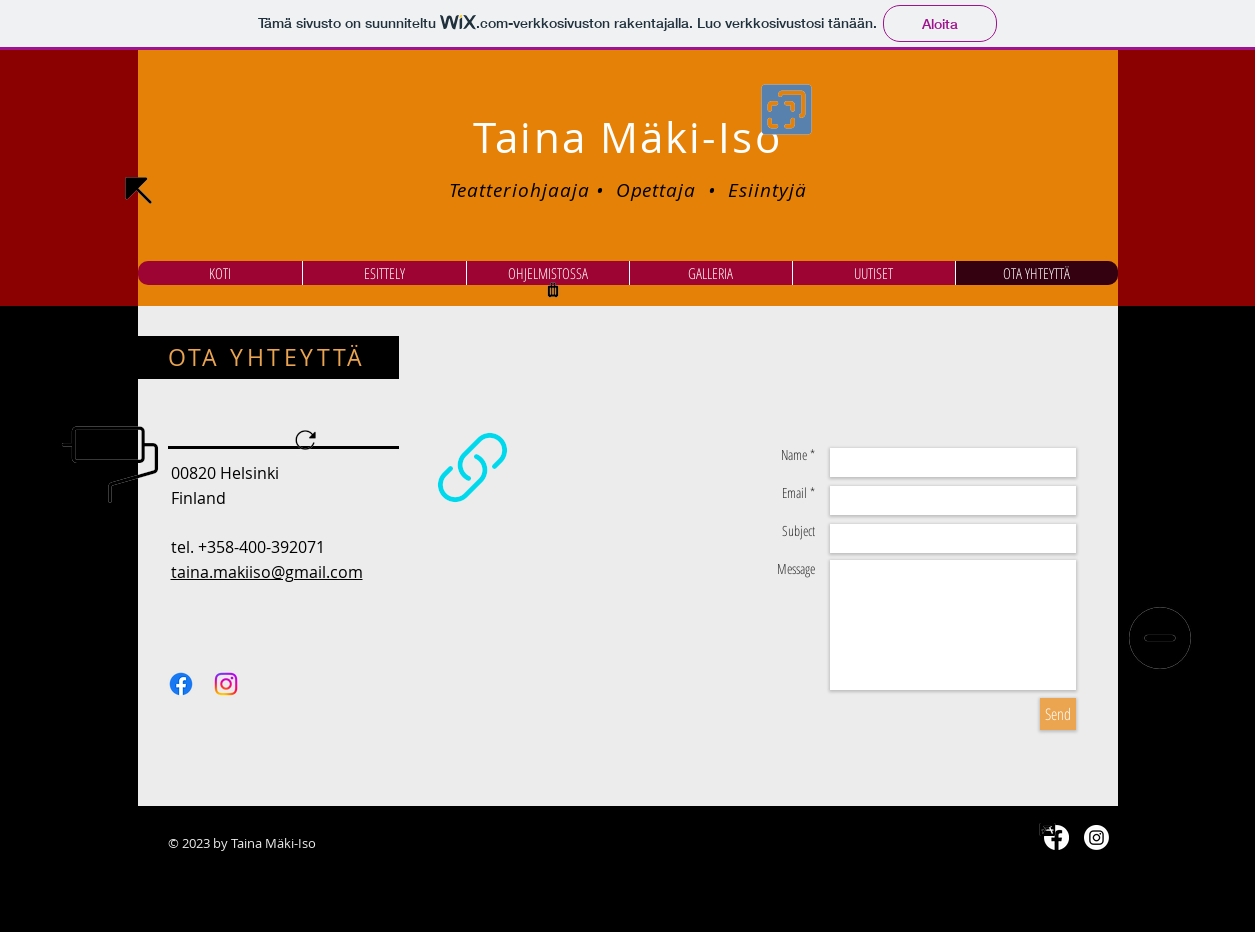  Describe the element at coordinates (472, 467) in the screenshot. I see `copy or share a link` at that location.